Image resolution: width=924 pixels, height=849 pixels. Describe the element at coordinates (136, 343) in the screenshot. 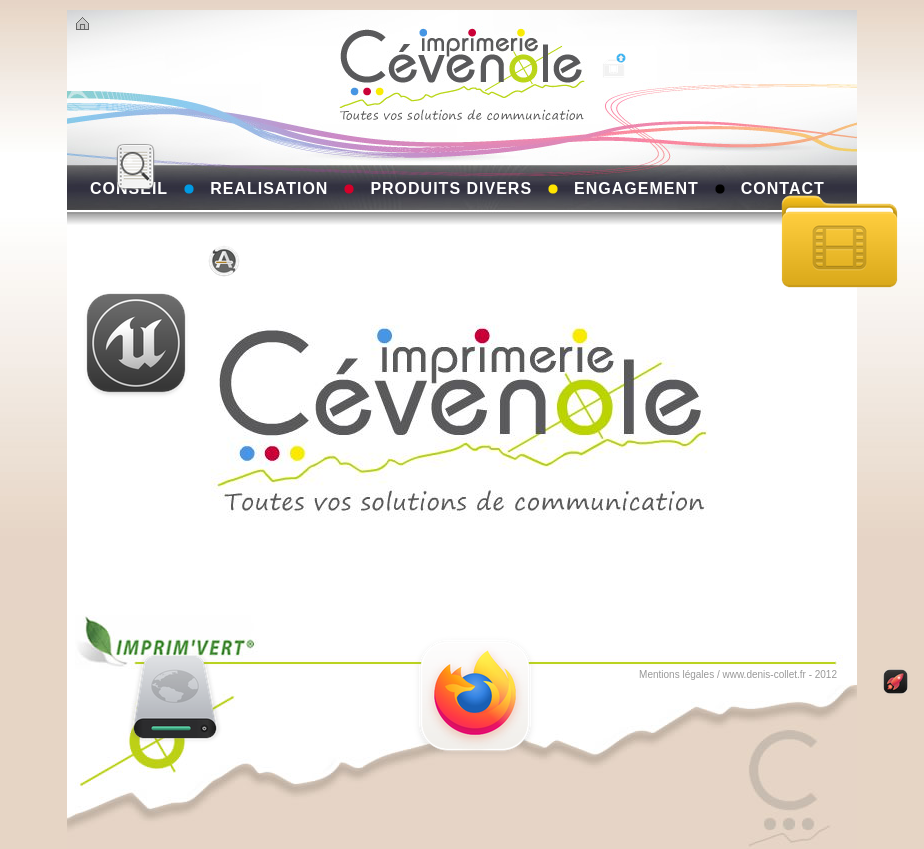

I see `open unreal editor application` at that location.